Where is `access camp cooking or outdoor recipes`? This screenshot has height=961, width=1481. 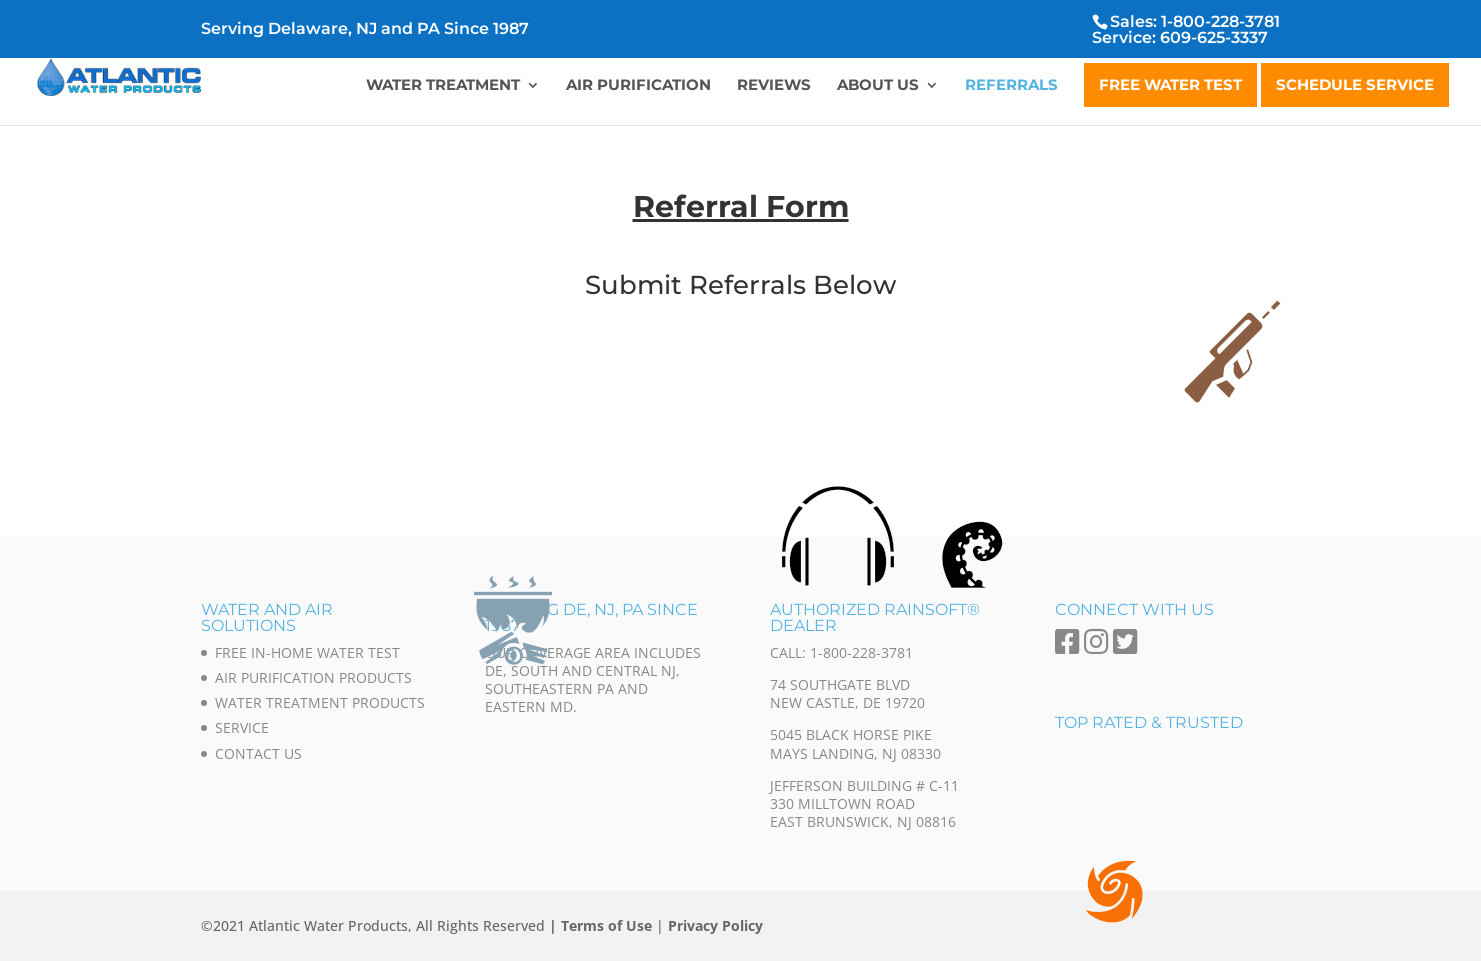
access camp cooking or outdoor recipes is located at coordinates (513, 620).